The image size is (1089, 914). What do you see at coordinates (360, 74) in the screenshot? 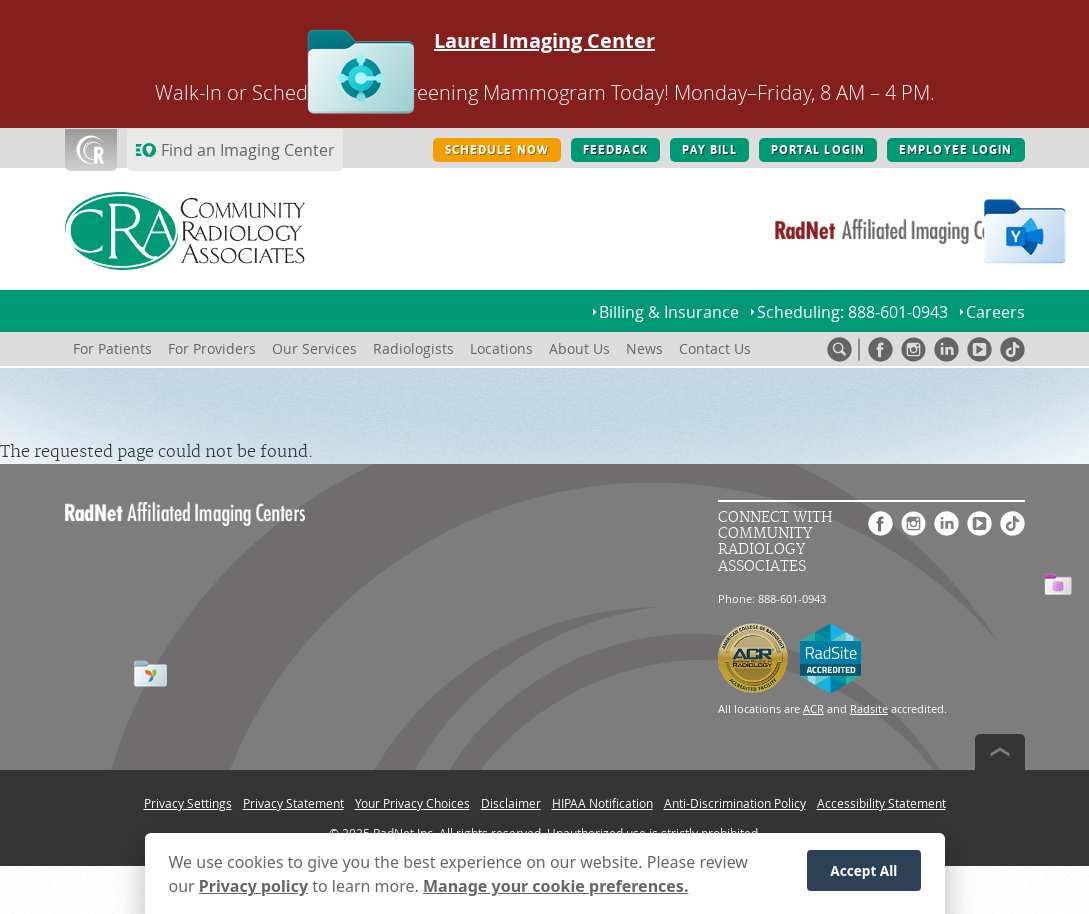
I see `open microsoft dynamics 365 business central files folder` at bounding box center [360, 74].